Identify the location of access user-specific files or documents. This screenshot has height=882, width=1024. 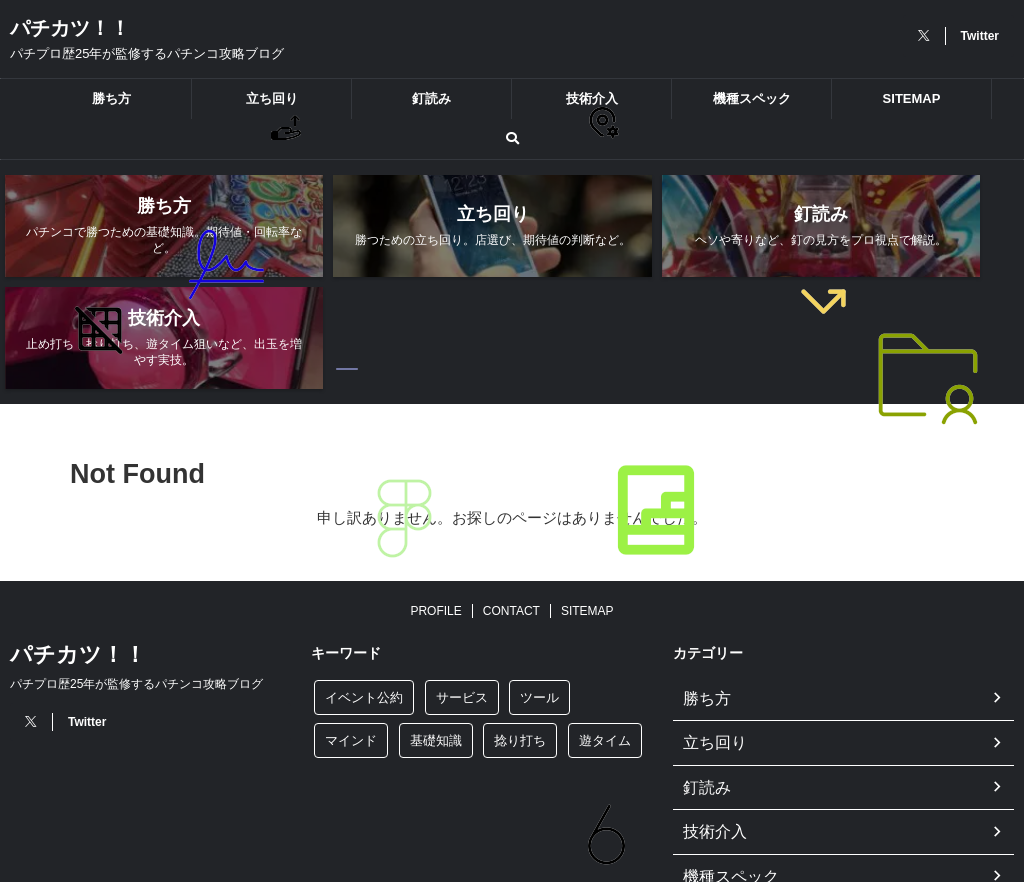
(928, 375).